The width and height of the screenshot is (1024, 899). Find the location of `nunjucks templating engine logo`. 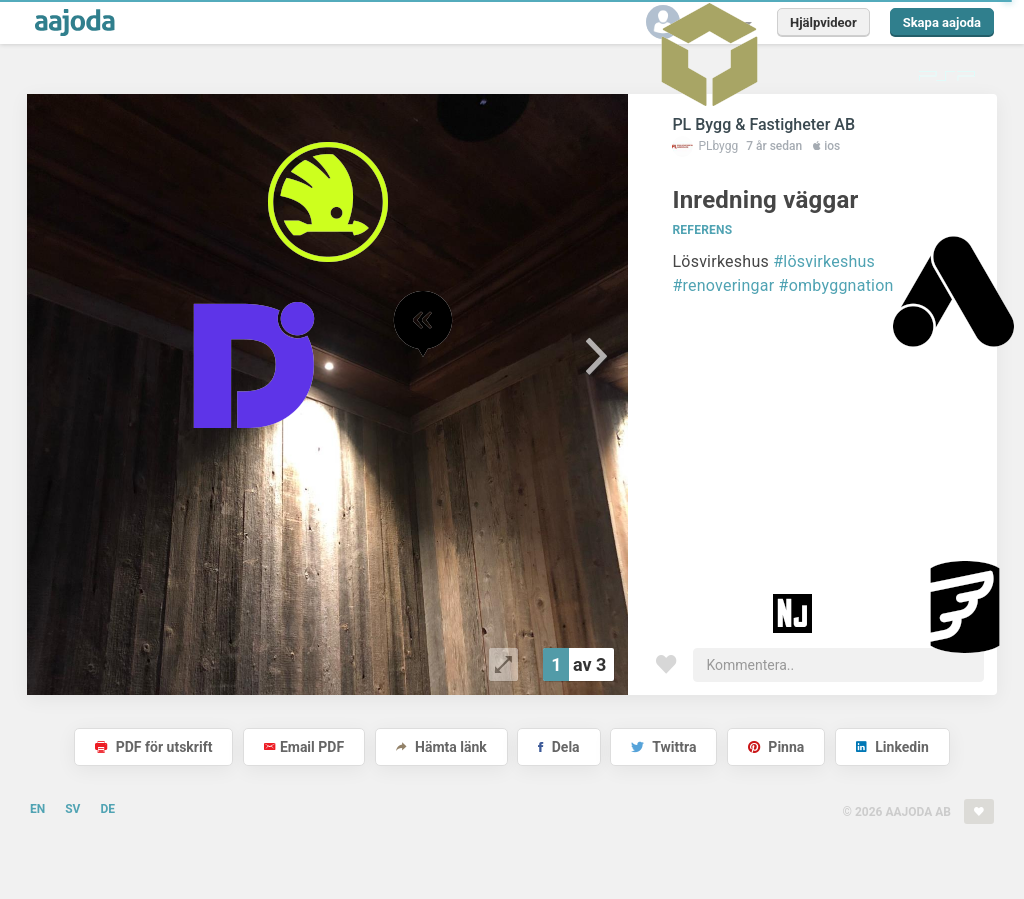

nunjucks templating engine logo is located at coordinates (792, 613).